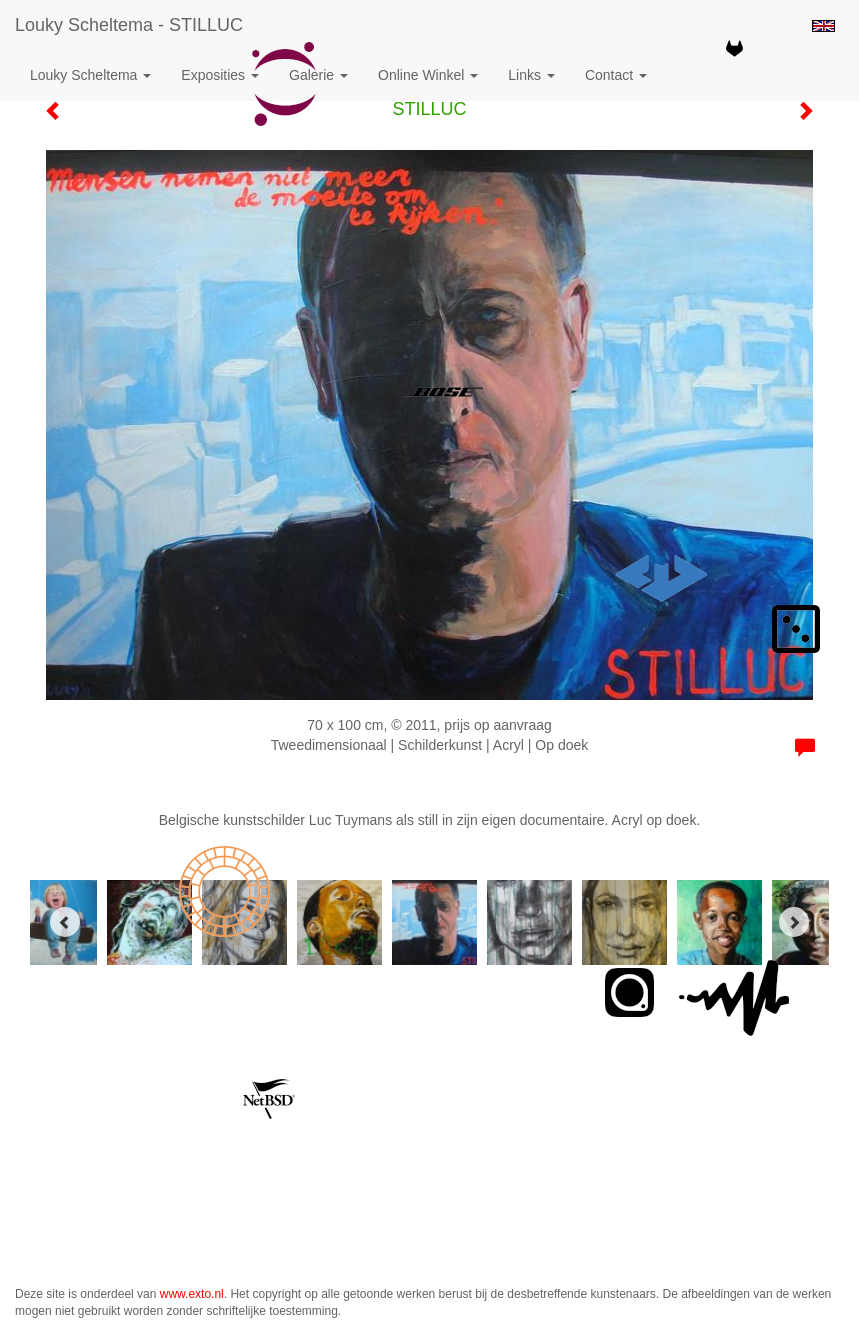  Describe the element at coordinates (224, 891) in the screenshot. I see `open the VSCO photo editing app` at that location.